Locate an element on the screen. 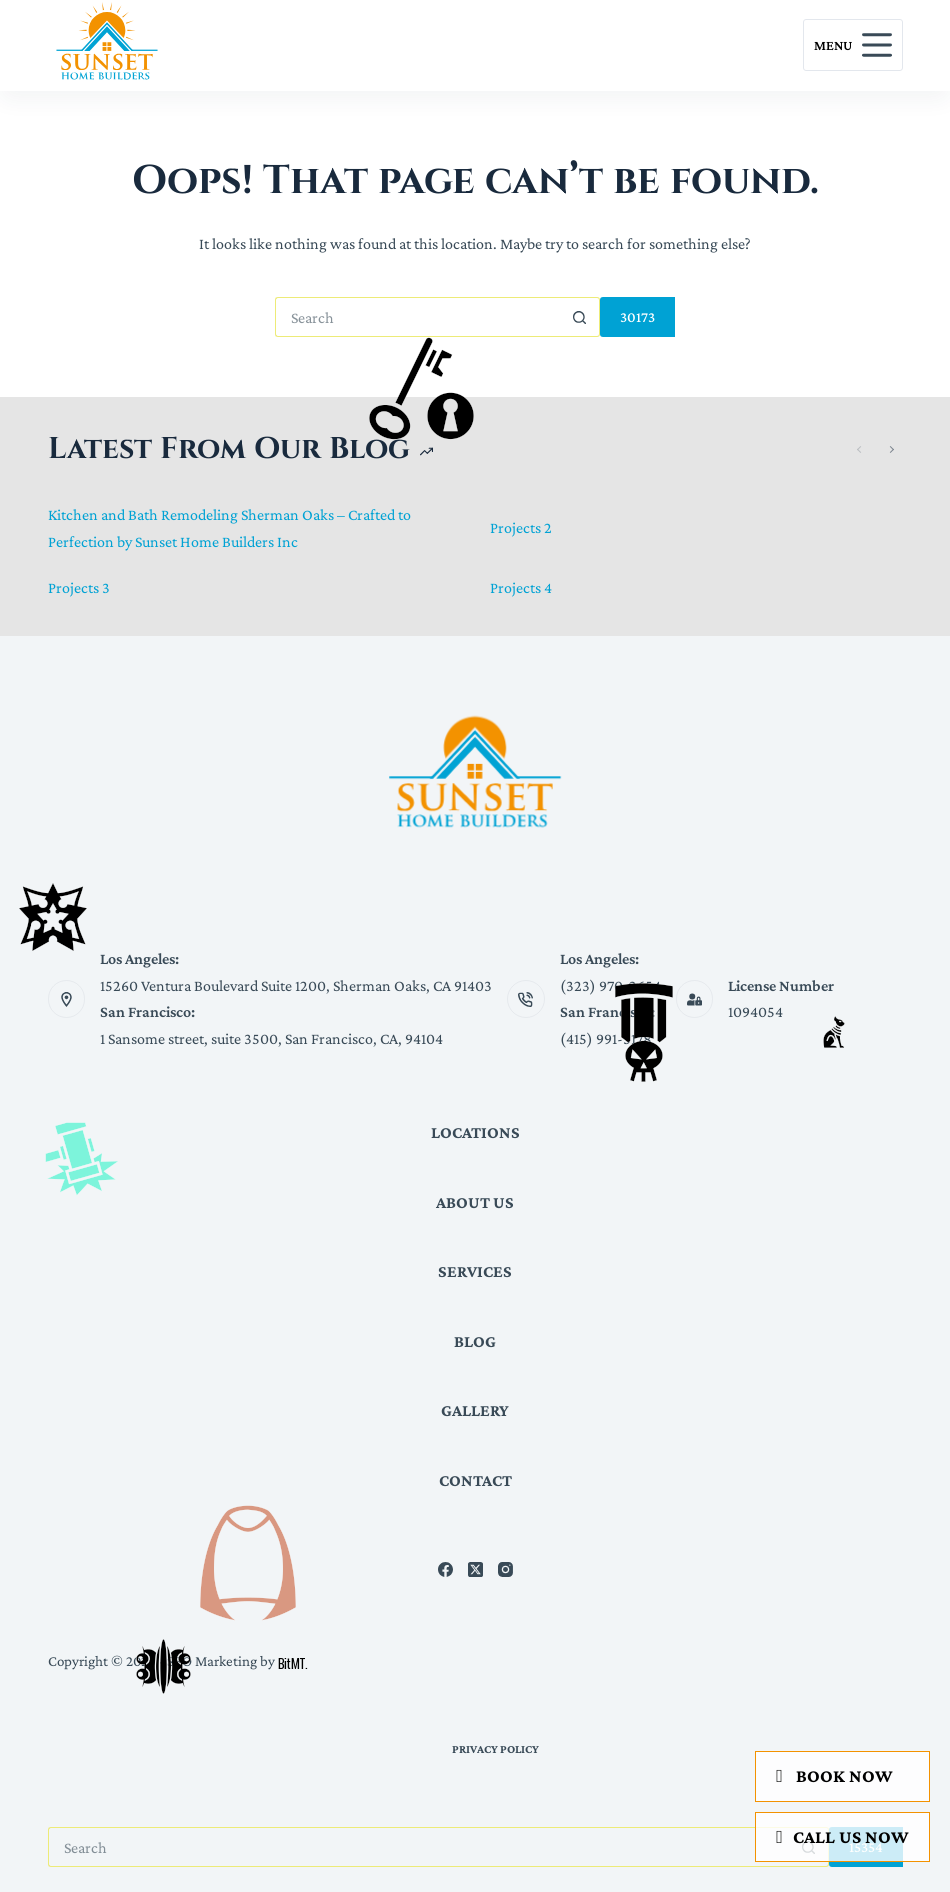 The image size is (950, 1892). lock or unlock a game item is located at coordinates (421, 388).